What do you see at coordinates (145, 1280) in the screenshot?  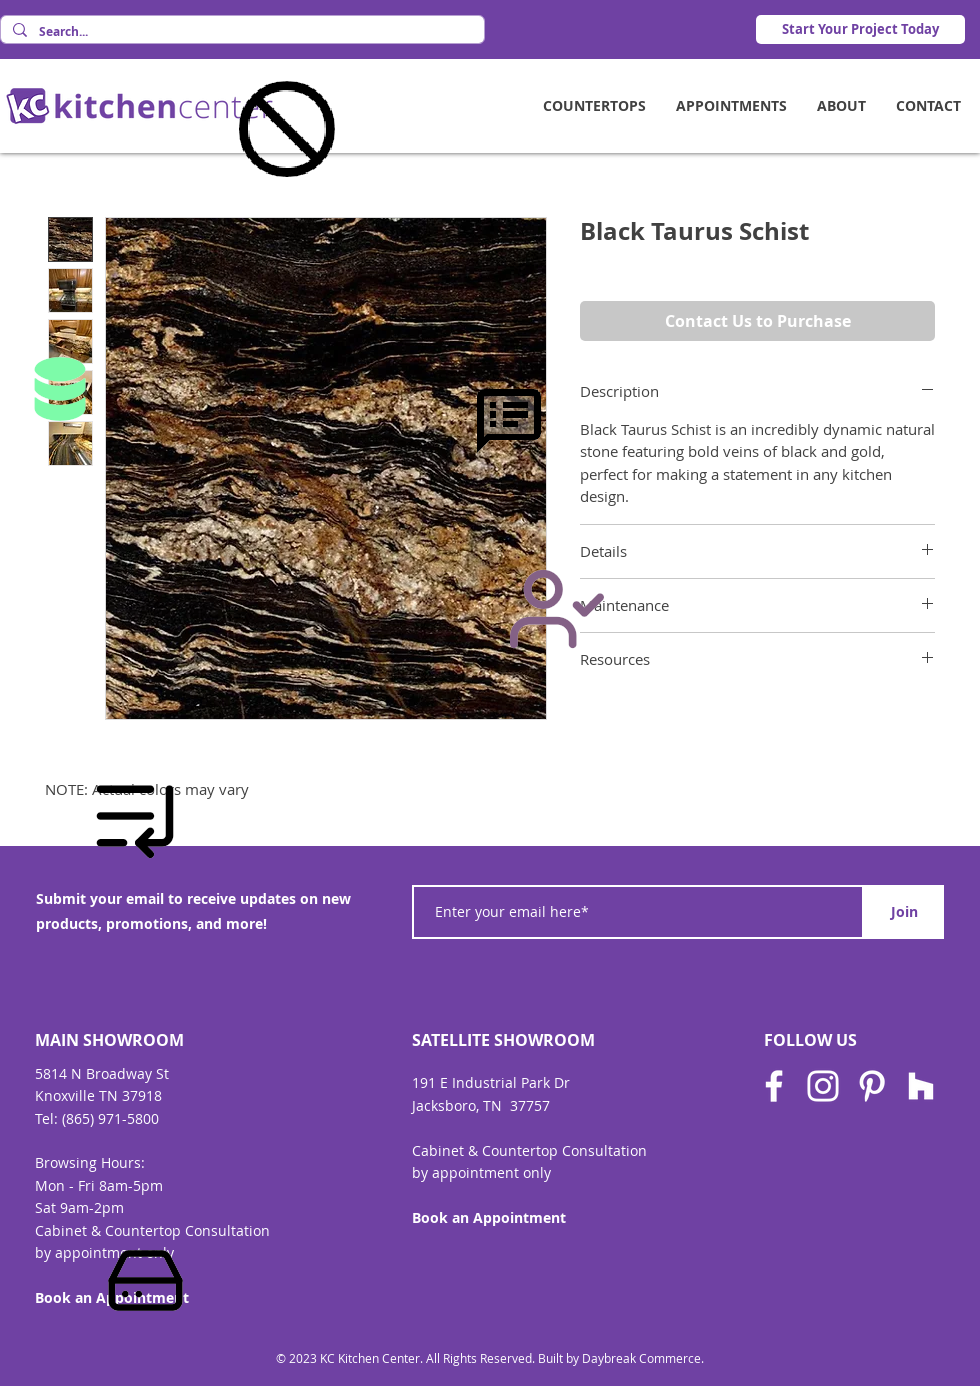 I see `access local storage or hard drive` at bounding box center [145, 1280].